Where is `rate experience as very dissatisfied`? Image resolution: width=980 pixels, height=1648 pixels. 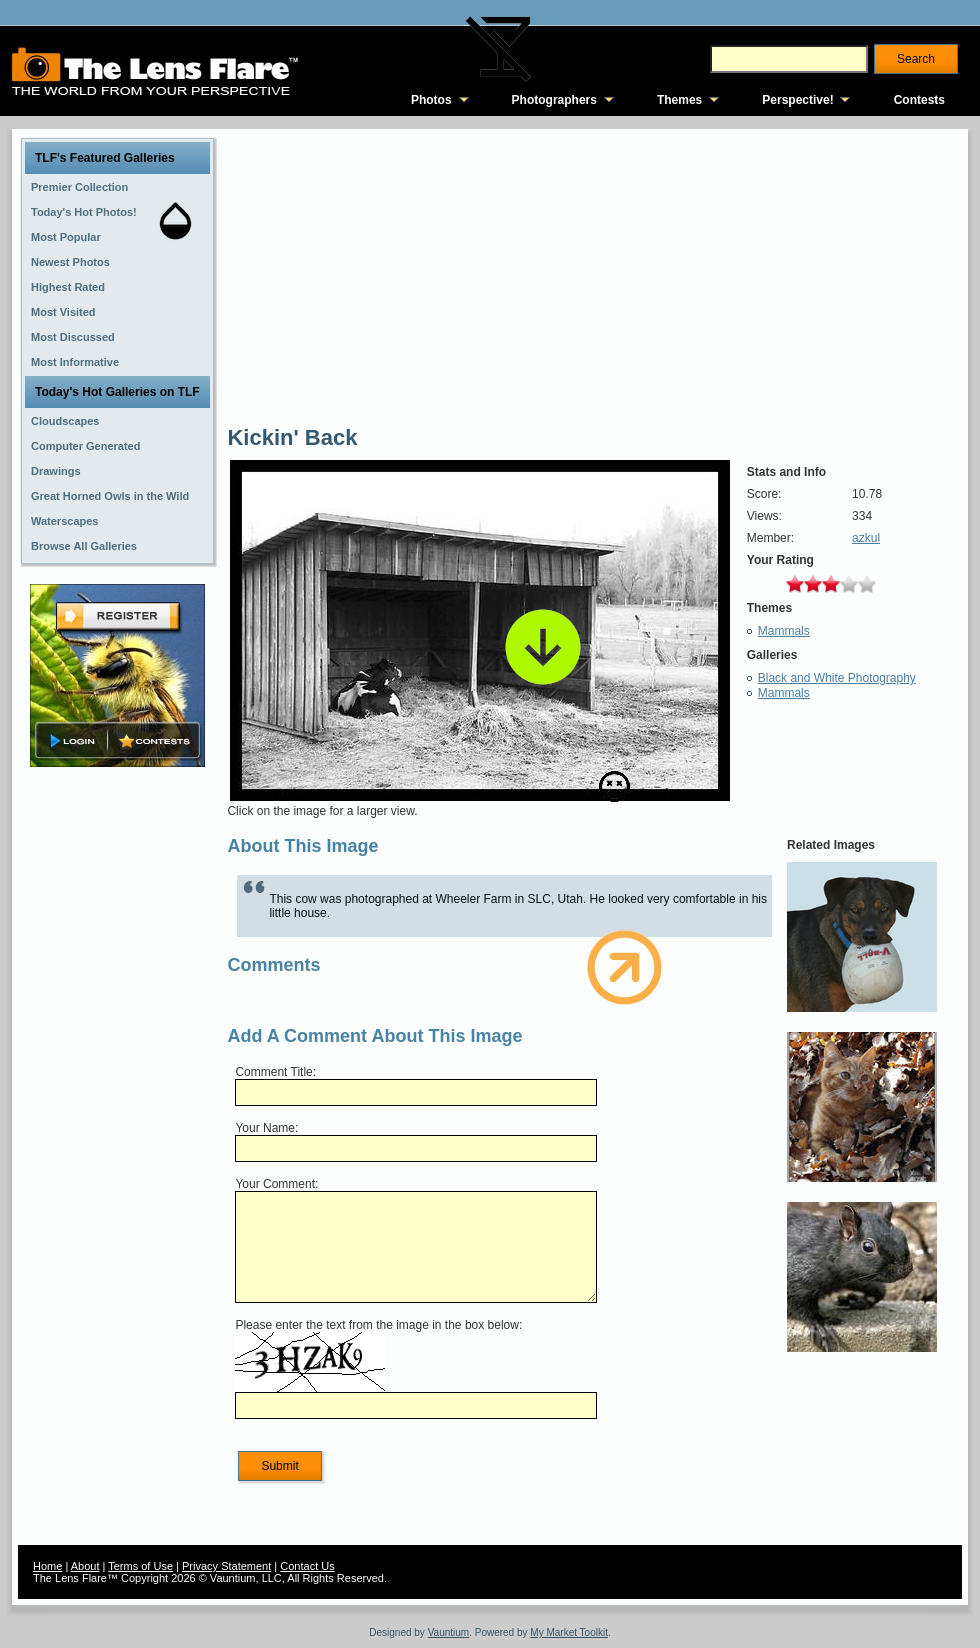 rate experience as very dissatisfied is located at coordinates (614, 786).